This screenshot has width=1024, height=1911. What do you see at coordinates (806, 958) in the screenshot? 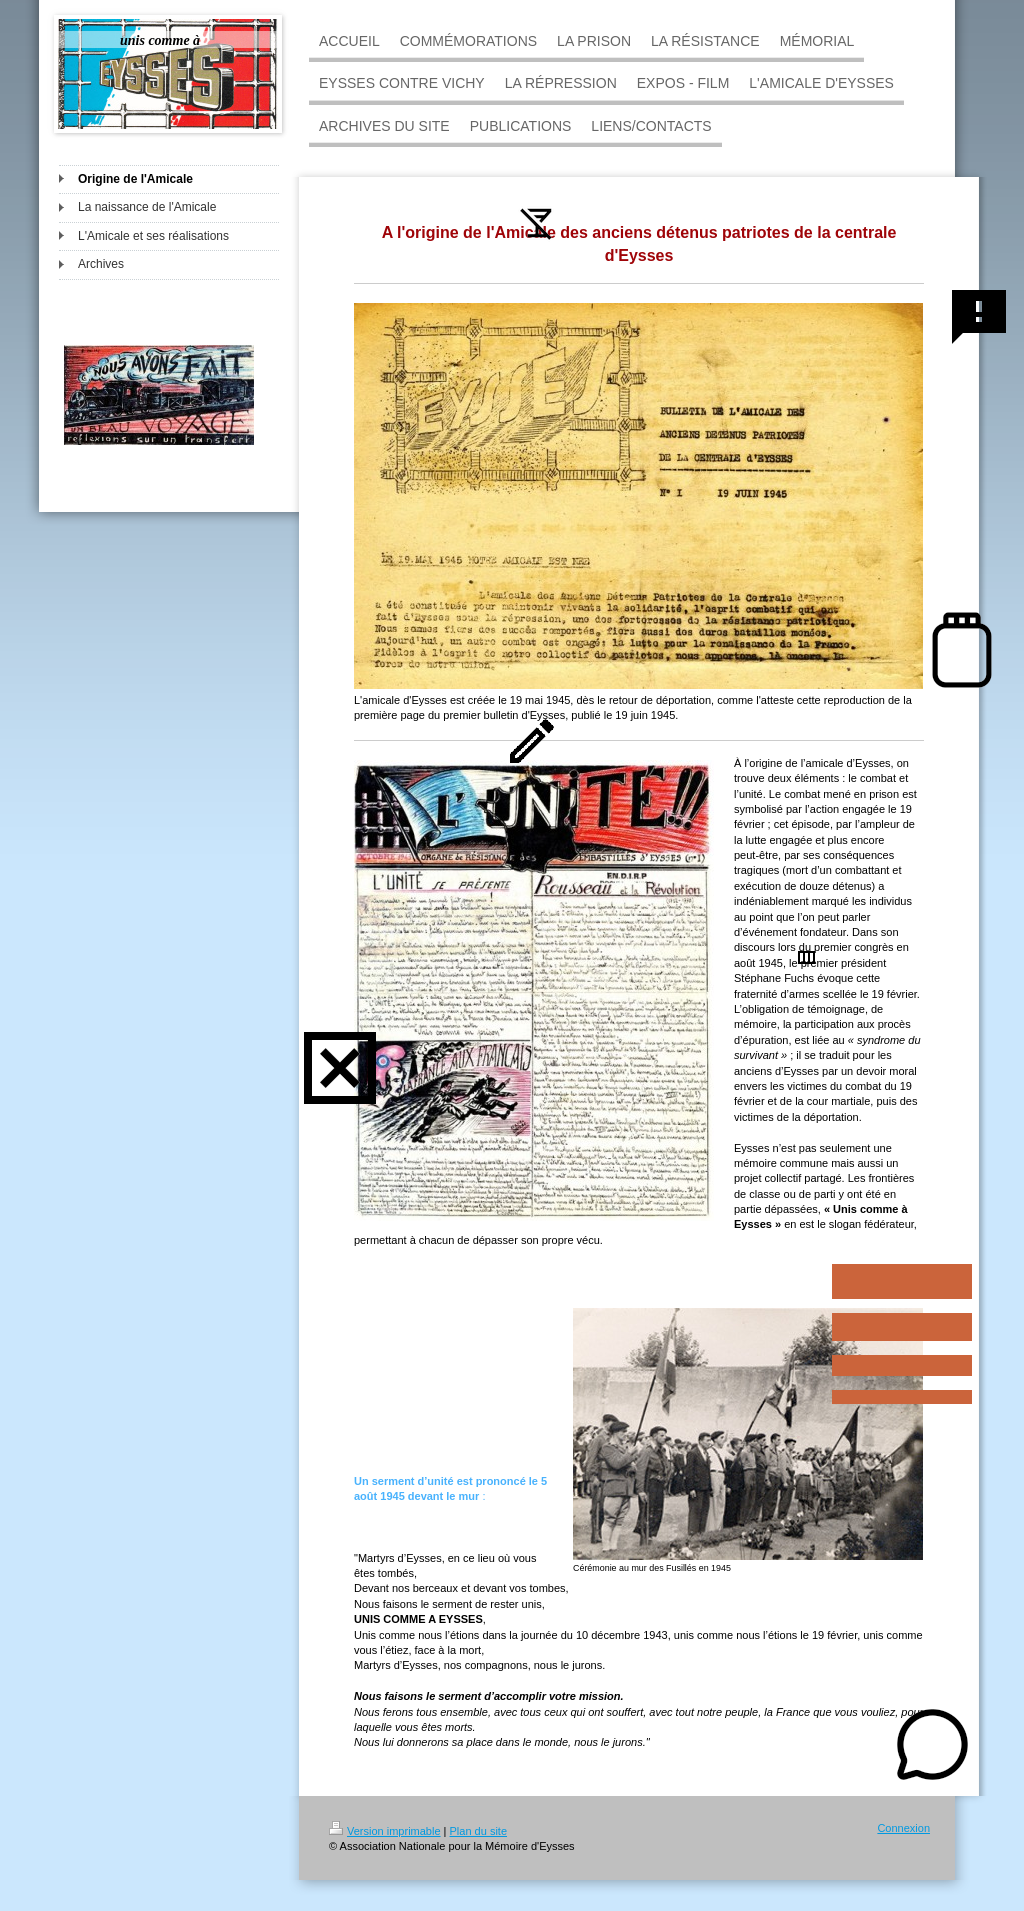
I see `switch to column view layout` at bounding box center [806, 958].